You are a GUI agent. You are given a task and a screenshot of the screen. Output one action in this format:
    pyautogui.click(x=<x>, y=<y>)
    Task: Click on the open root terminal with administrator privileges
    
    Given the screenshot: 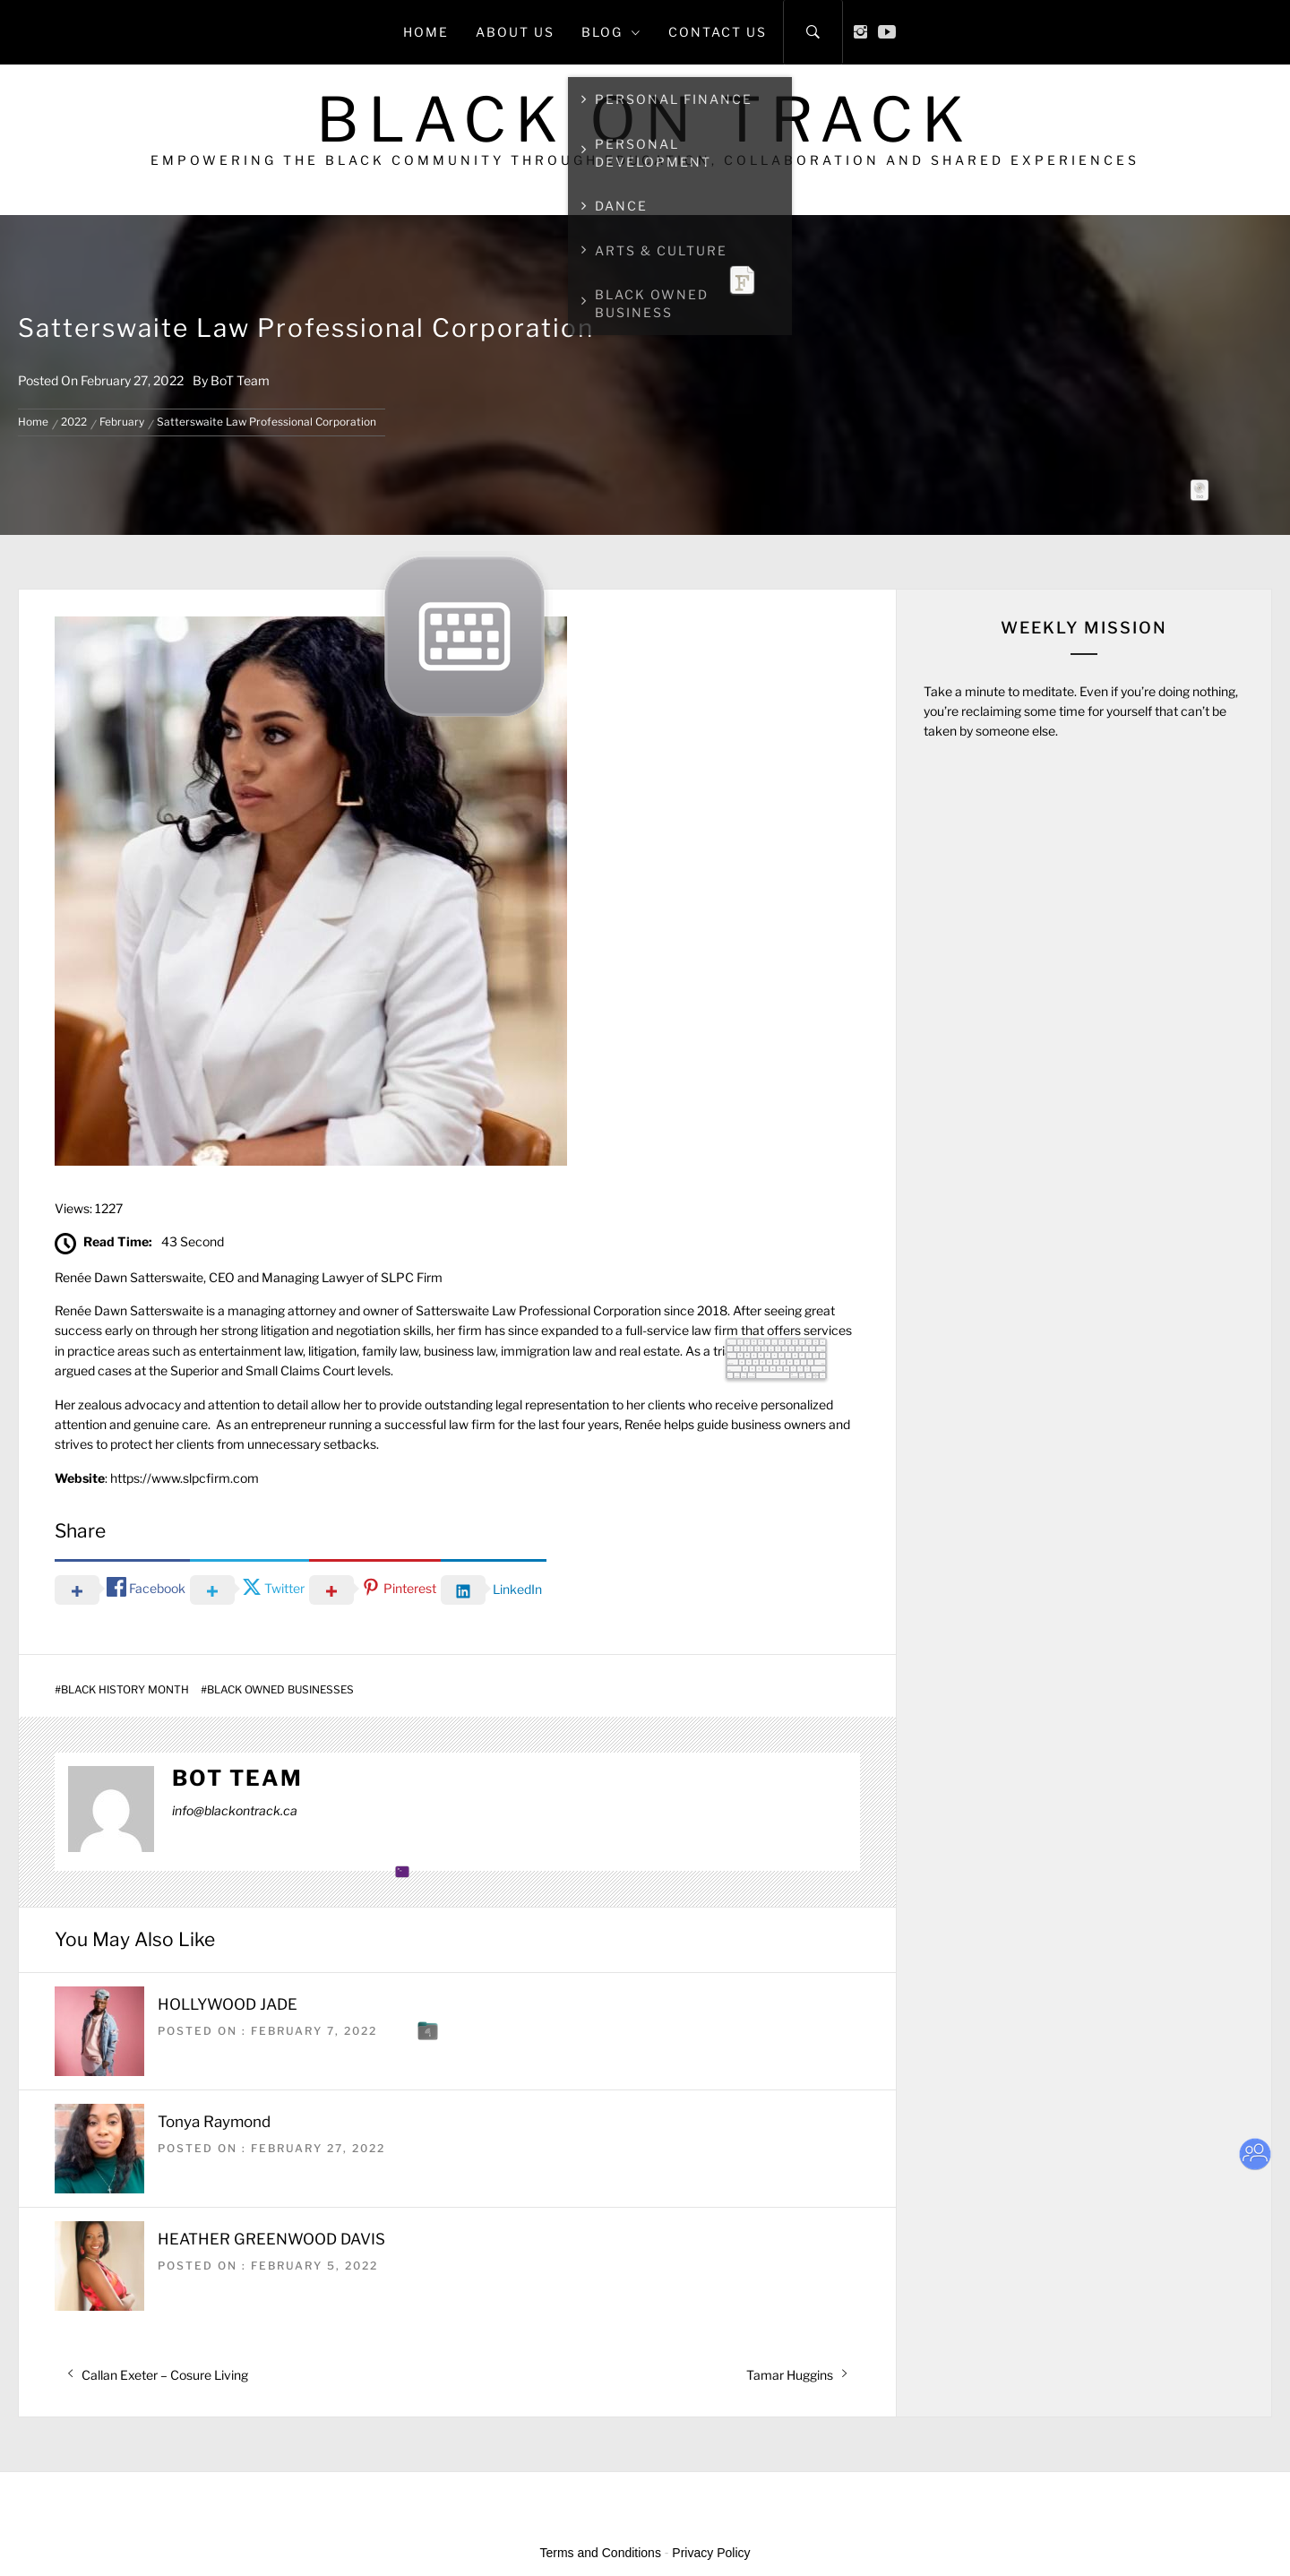 What is the action you would take?
    pyautogui.click(x=402, y=1872)
    